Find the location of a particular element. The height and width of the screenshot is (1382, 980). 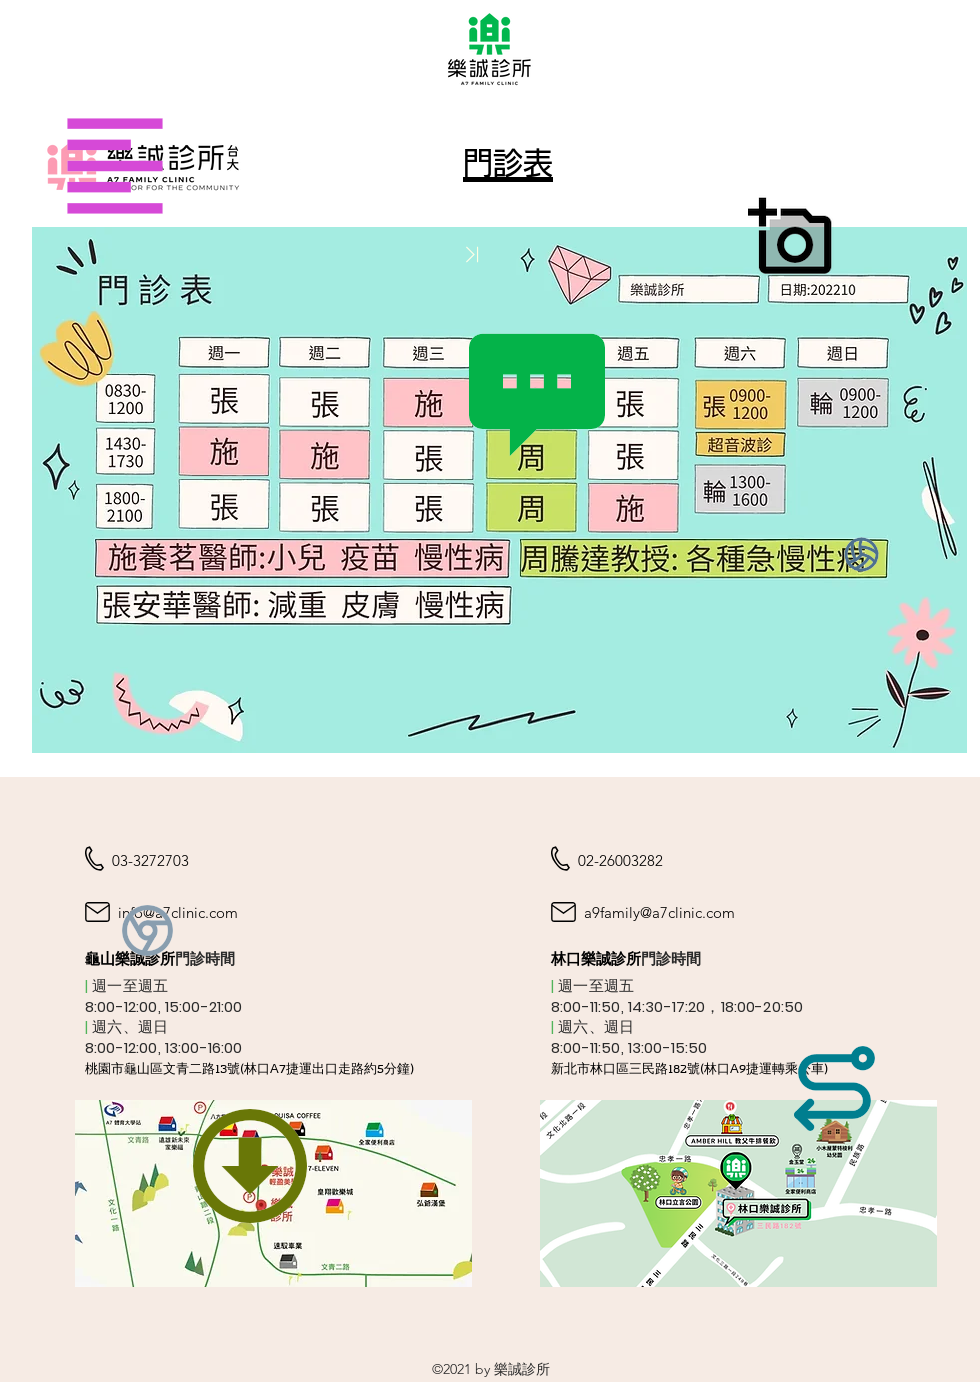

skip to the end of a track or playlist is located at coordinates (472, 254).